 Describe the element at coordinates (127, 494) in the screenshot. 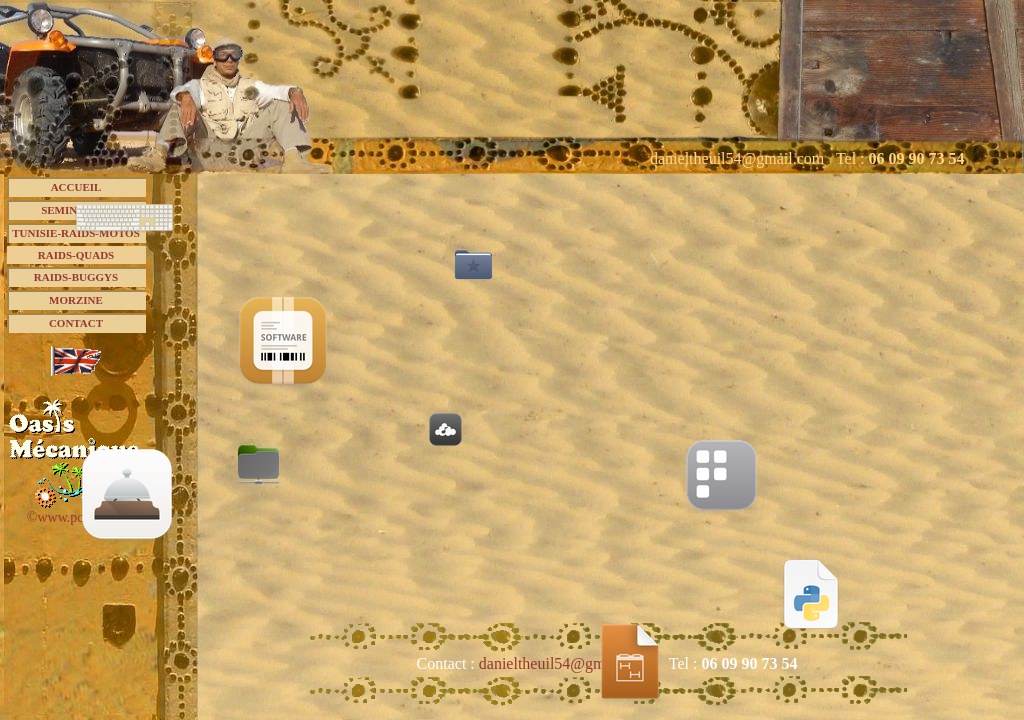

I see `open system services preferences` at that location.